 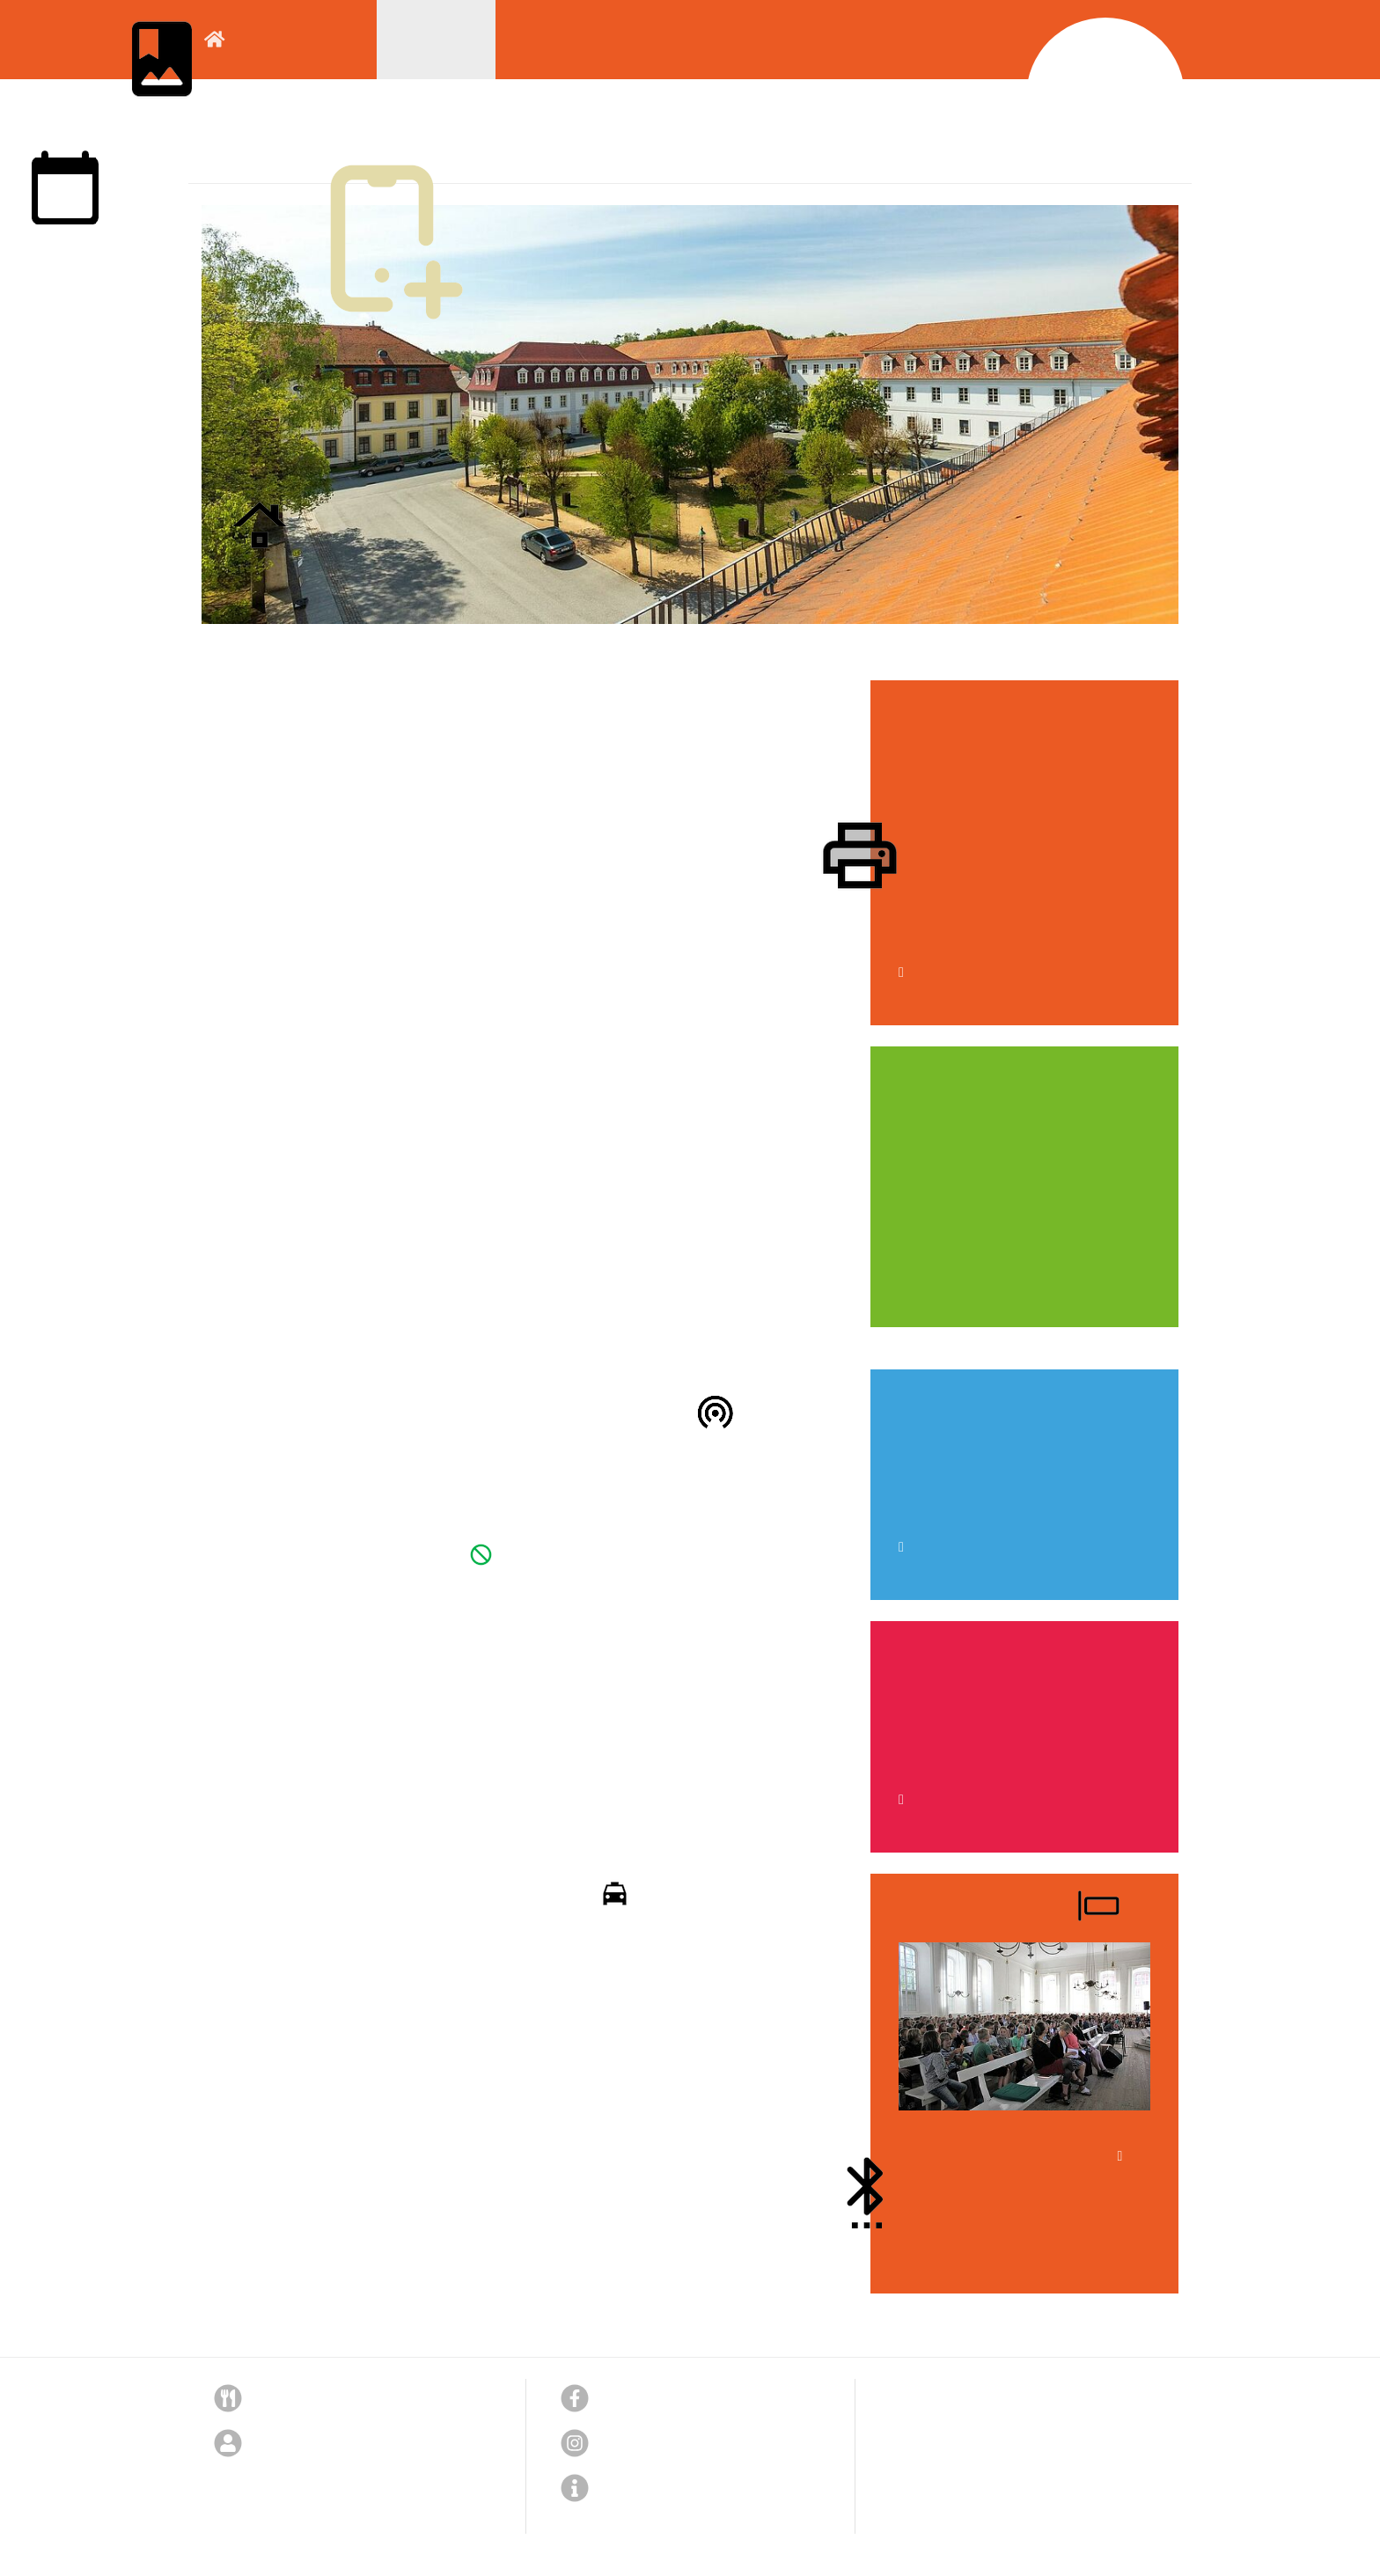 I want to click on enable mobile hotspot or wifi tethering, so click(x=716, y=1412).